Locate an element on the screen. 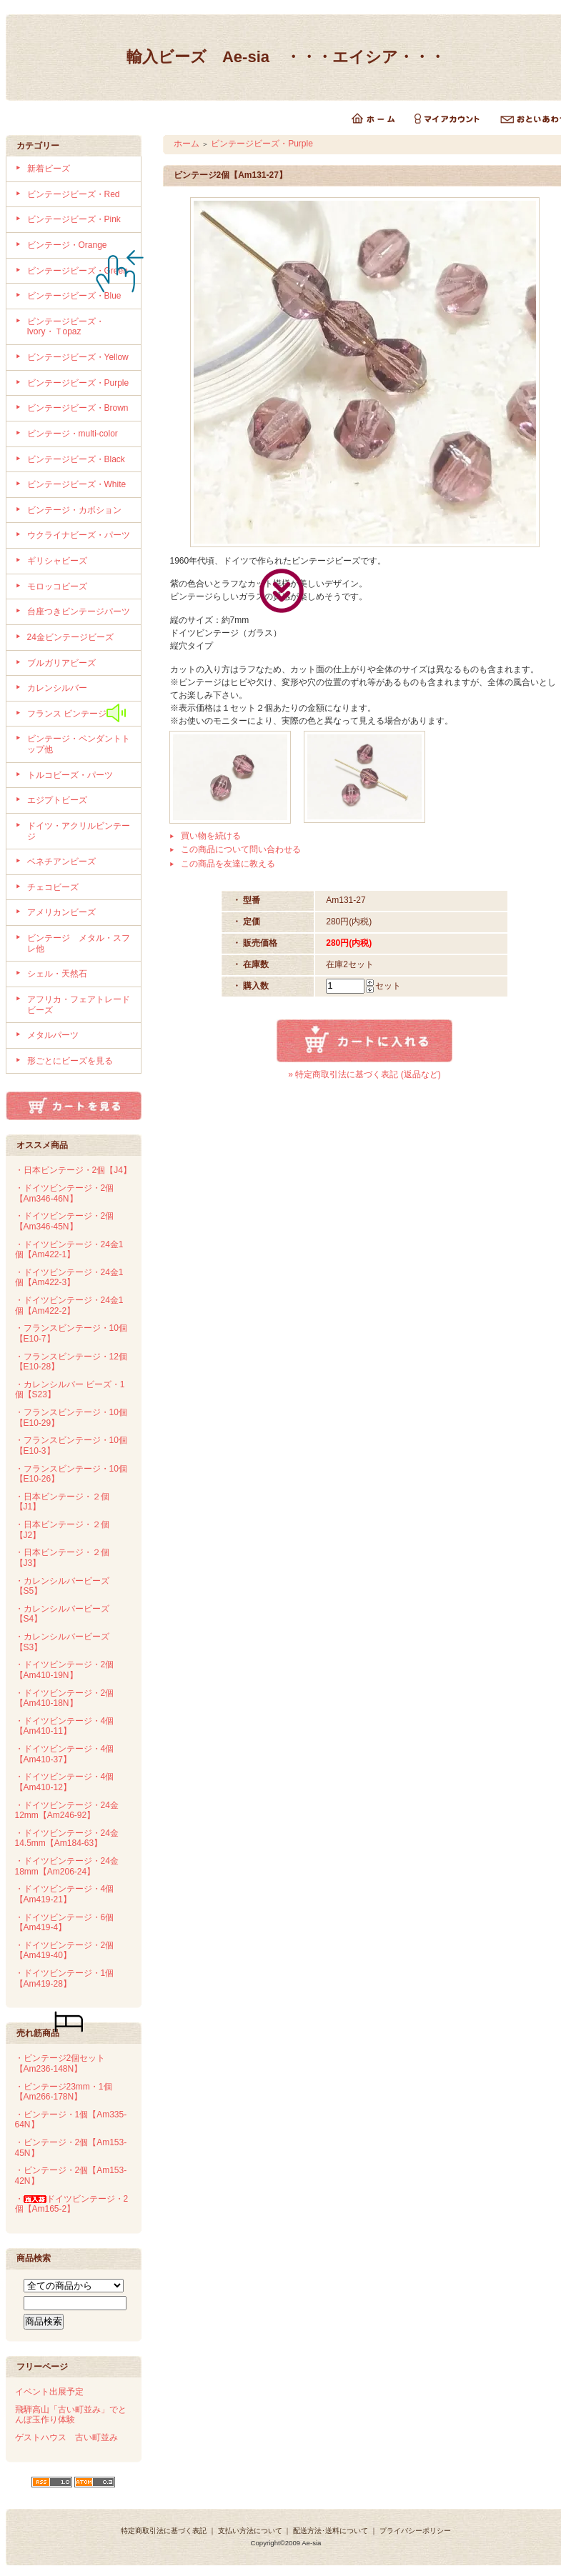  scroll down or view more content is located at coordinates (282, 591).